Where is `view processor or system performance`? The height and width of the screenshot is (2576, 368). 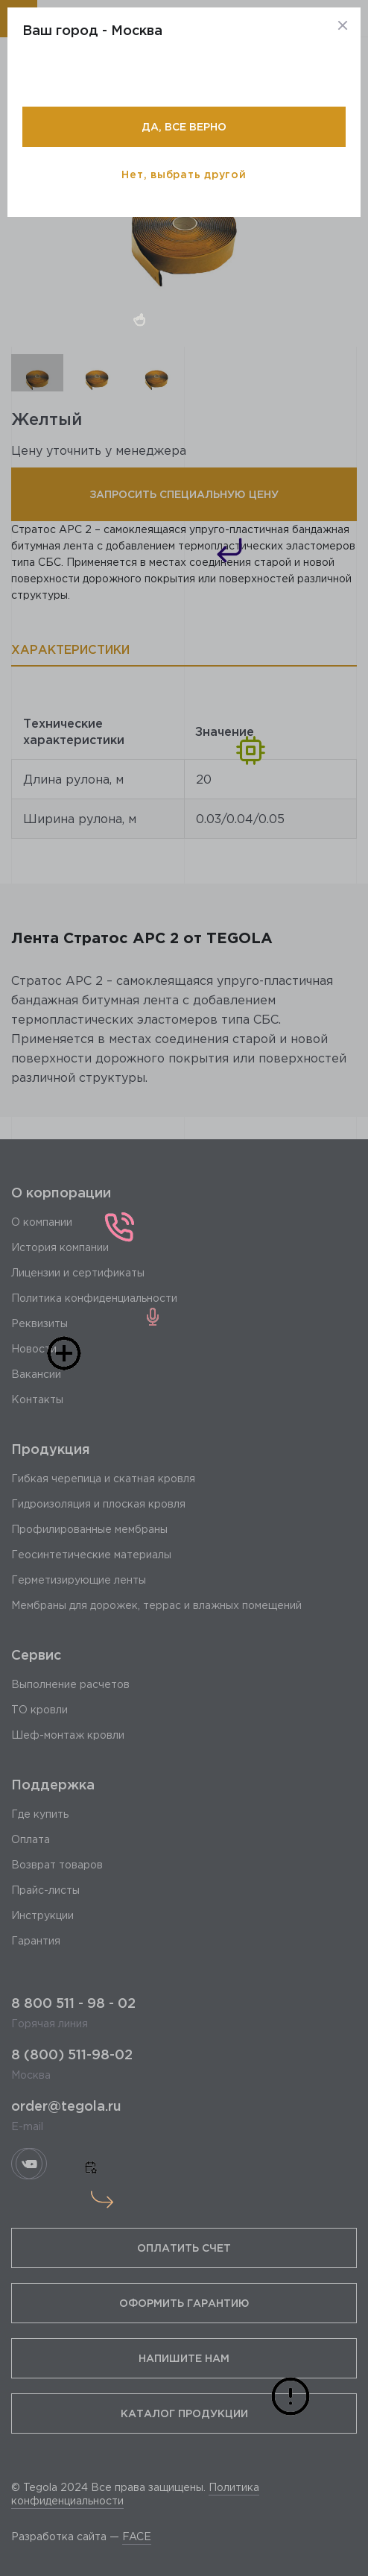 view processor or system performance is located at coordinates (250, 750).